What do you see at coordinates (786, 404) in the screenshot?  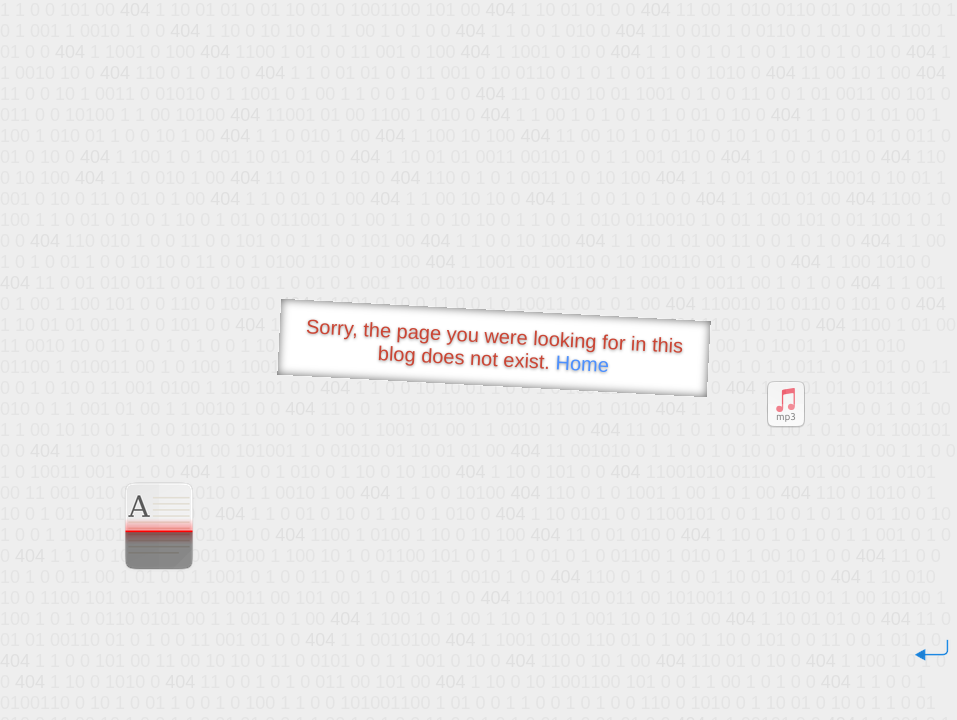 I see `an mp3 audio file` at bounding box center [786, 404].